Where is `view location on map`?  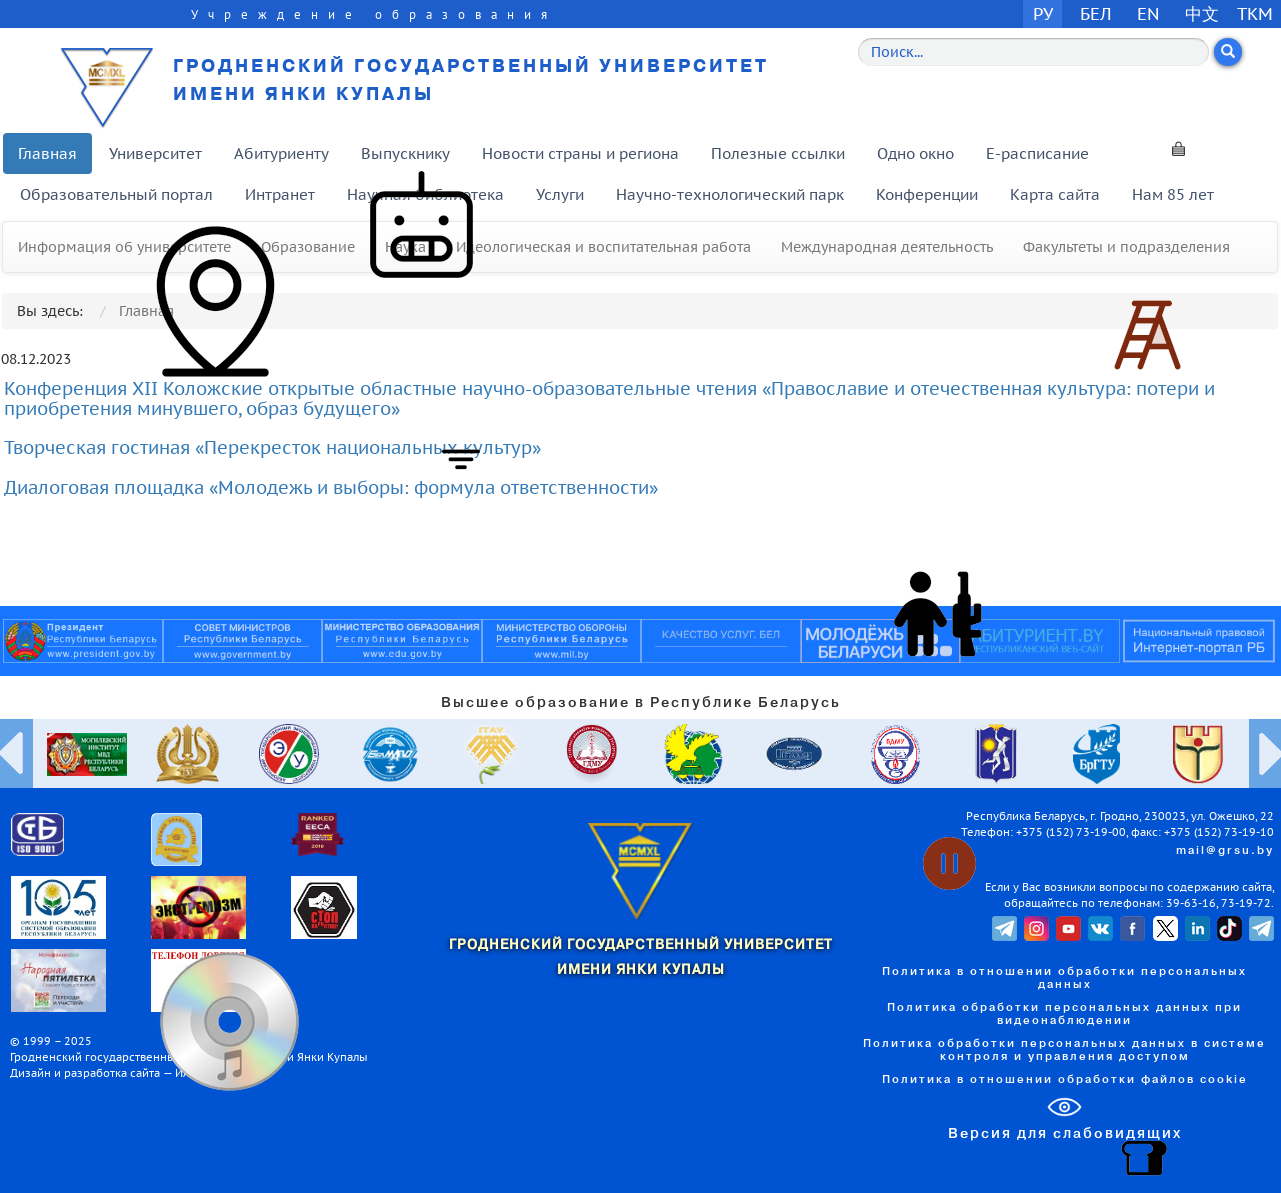
view location on map is located at coordinates (215, 301).